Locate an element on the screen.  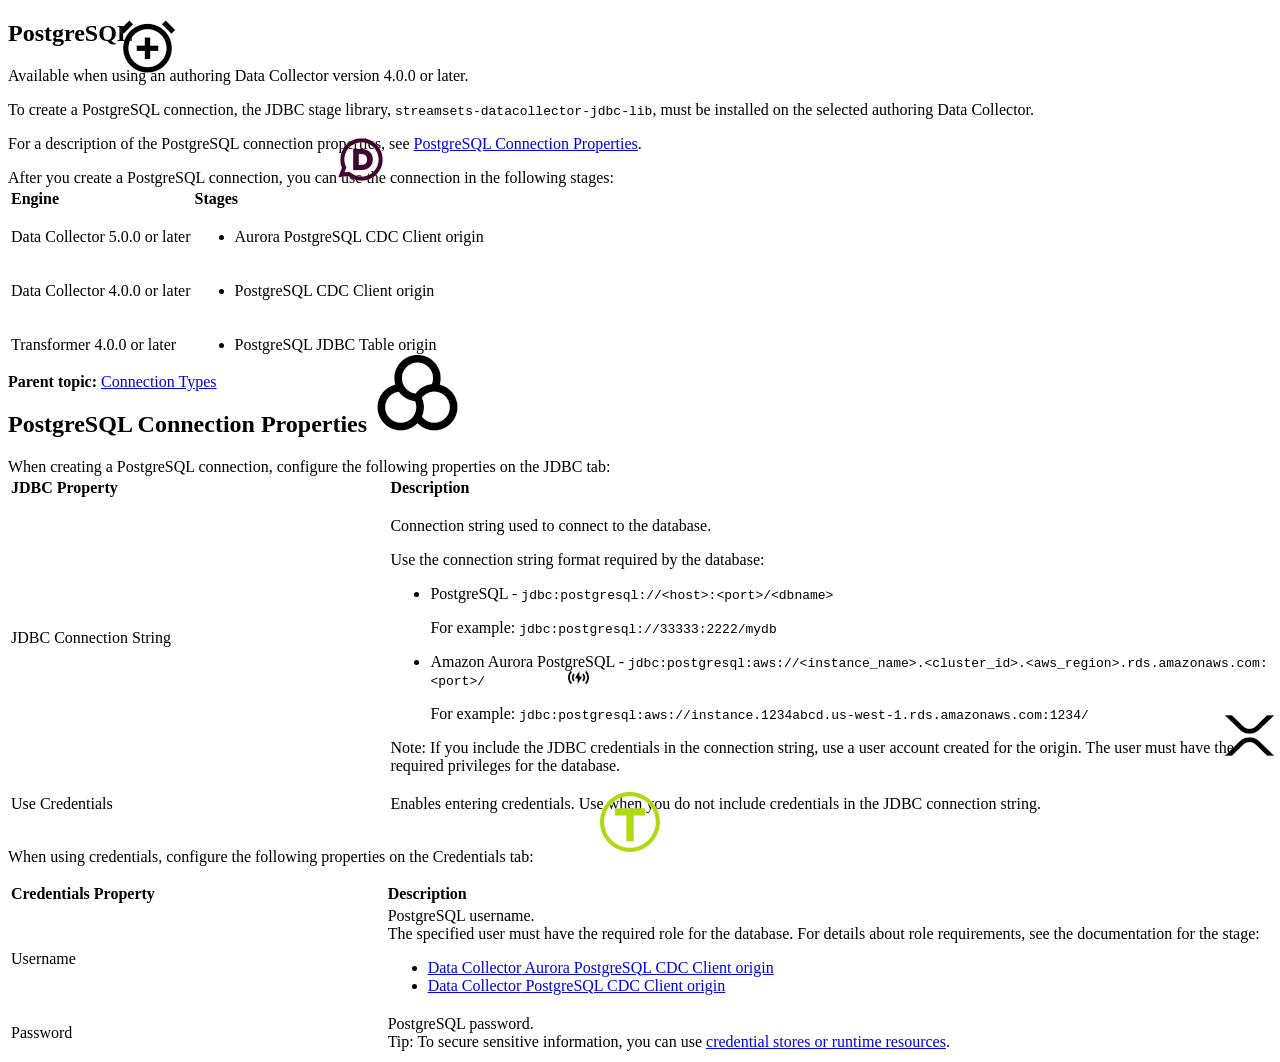
open thingiverse website or app is located at coordinates (630, 822).